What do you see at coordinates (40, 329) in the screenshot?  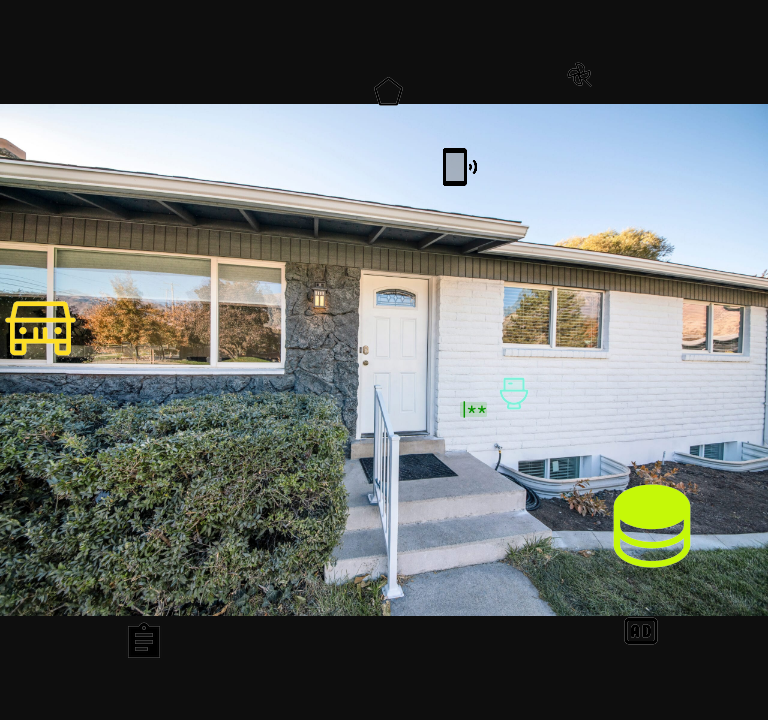 I see `select vehicle type as jeep or SUV` at bounding box center [40, 329].